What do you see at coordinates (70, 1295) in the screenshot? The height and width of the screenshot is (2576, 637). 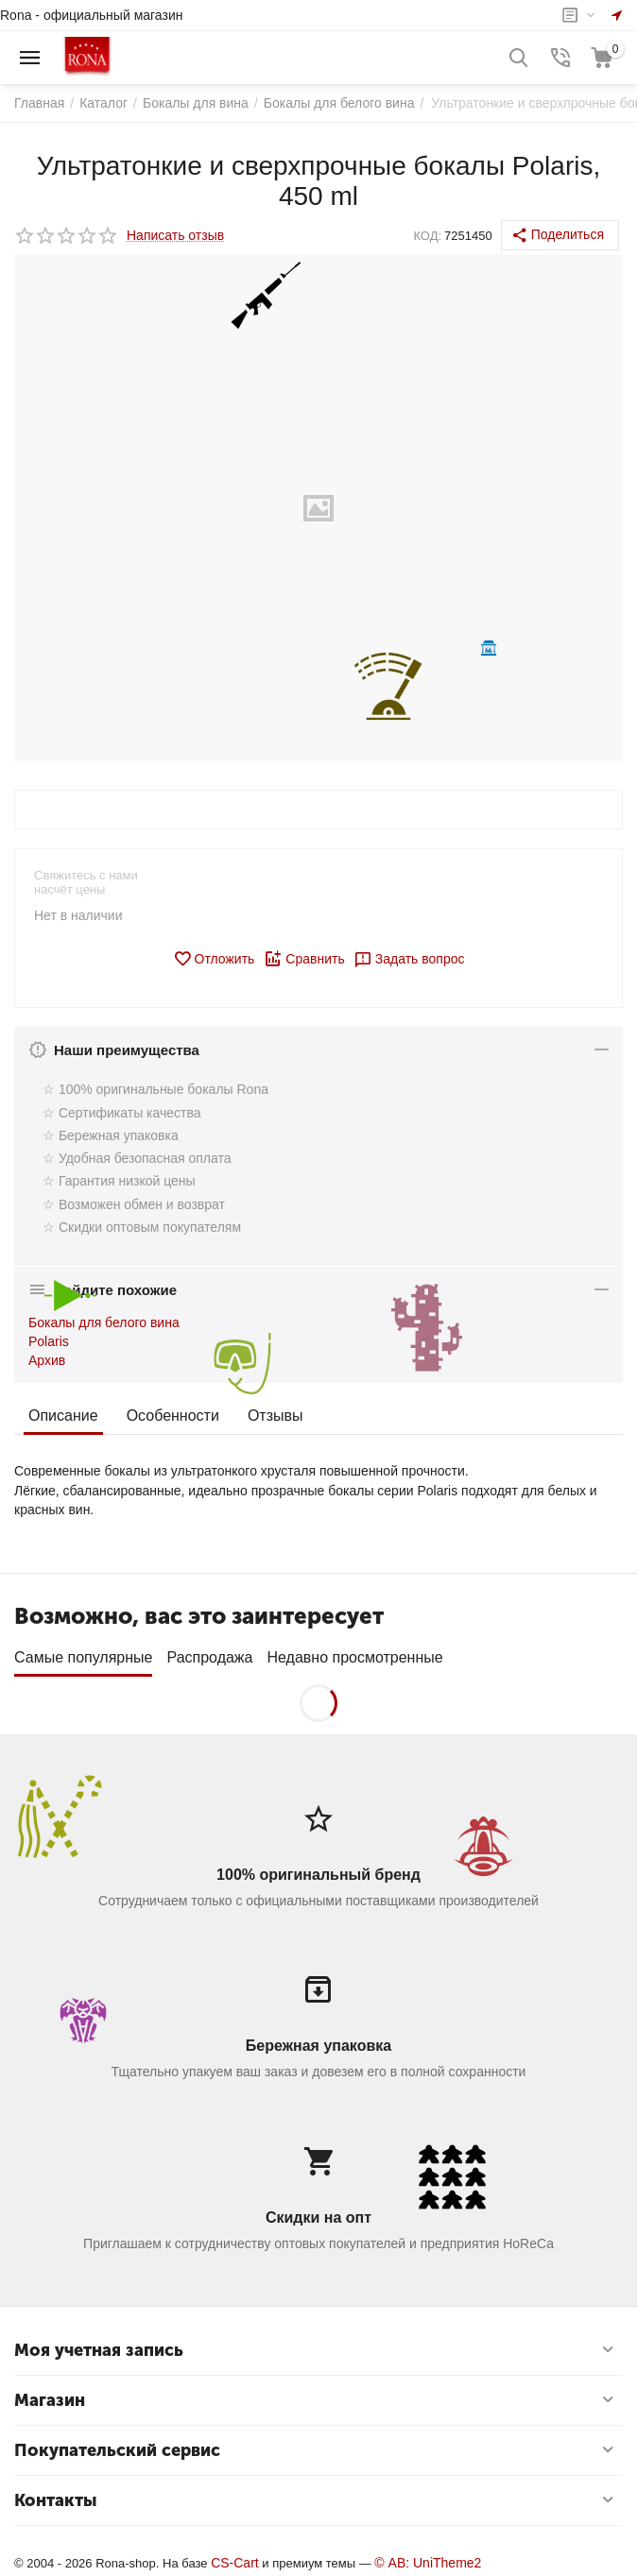 I see `represents a NOT logic gate in circuit design` at bounding box center [70, 1295].